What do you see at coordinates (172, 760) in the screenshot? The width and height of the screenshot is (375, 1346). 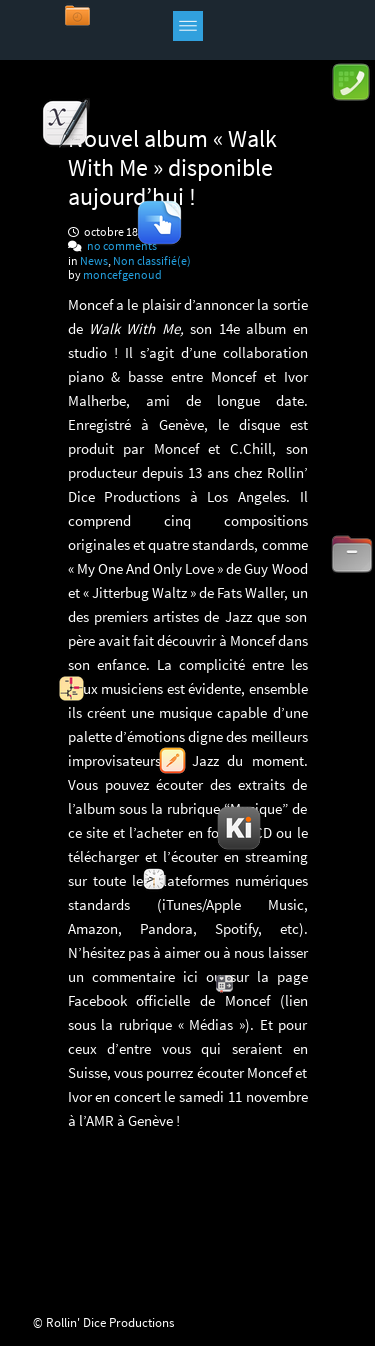 I see `open Postman API development app` at bounding box center [172, 760].